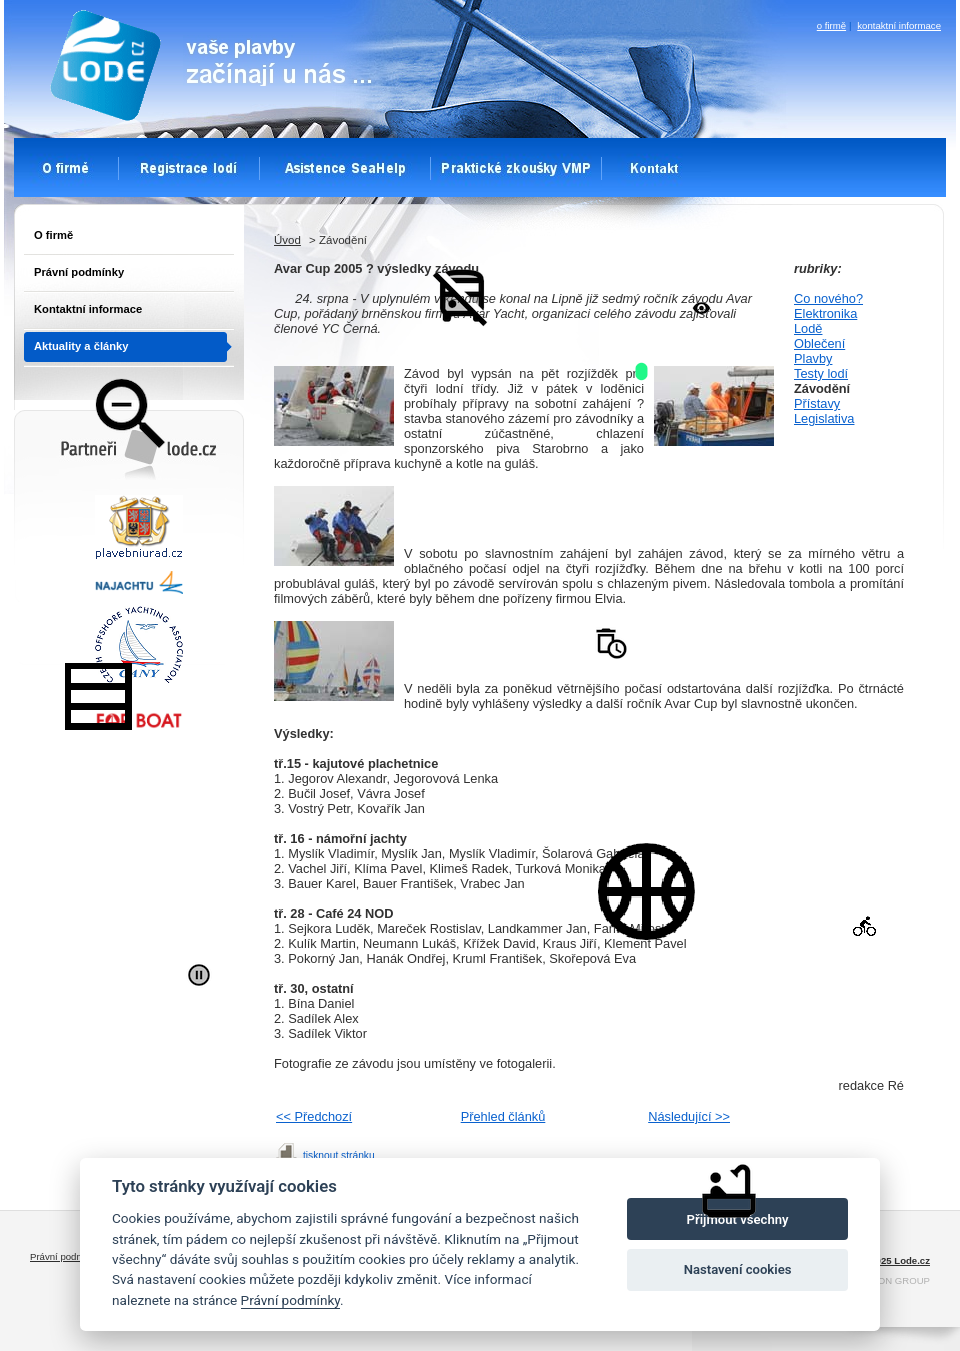  What do you see at coordinates (864, 926) in the screenshot?
I see `get cycling directions` at bounding box center [864, 926].